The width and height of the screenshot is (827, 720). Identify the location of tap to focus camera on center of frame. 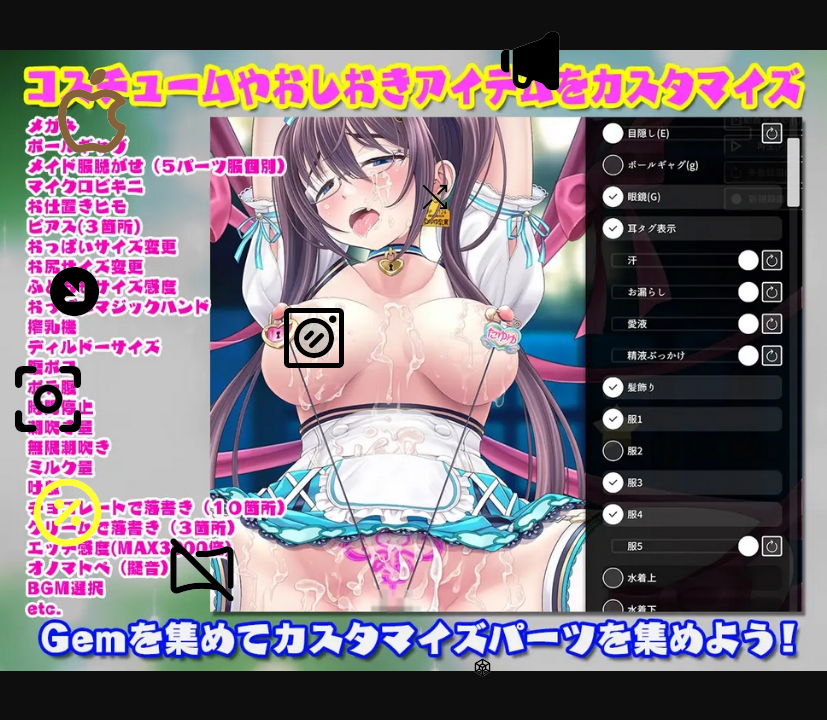
(48, 399).